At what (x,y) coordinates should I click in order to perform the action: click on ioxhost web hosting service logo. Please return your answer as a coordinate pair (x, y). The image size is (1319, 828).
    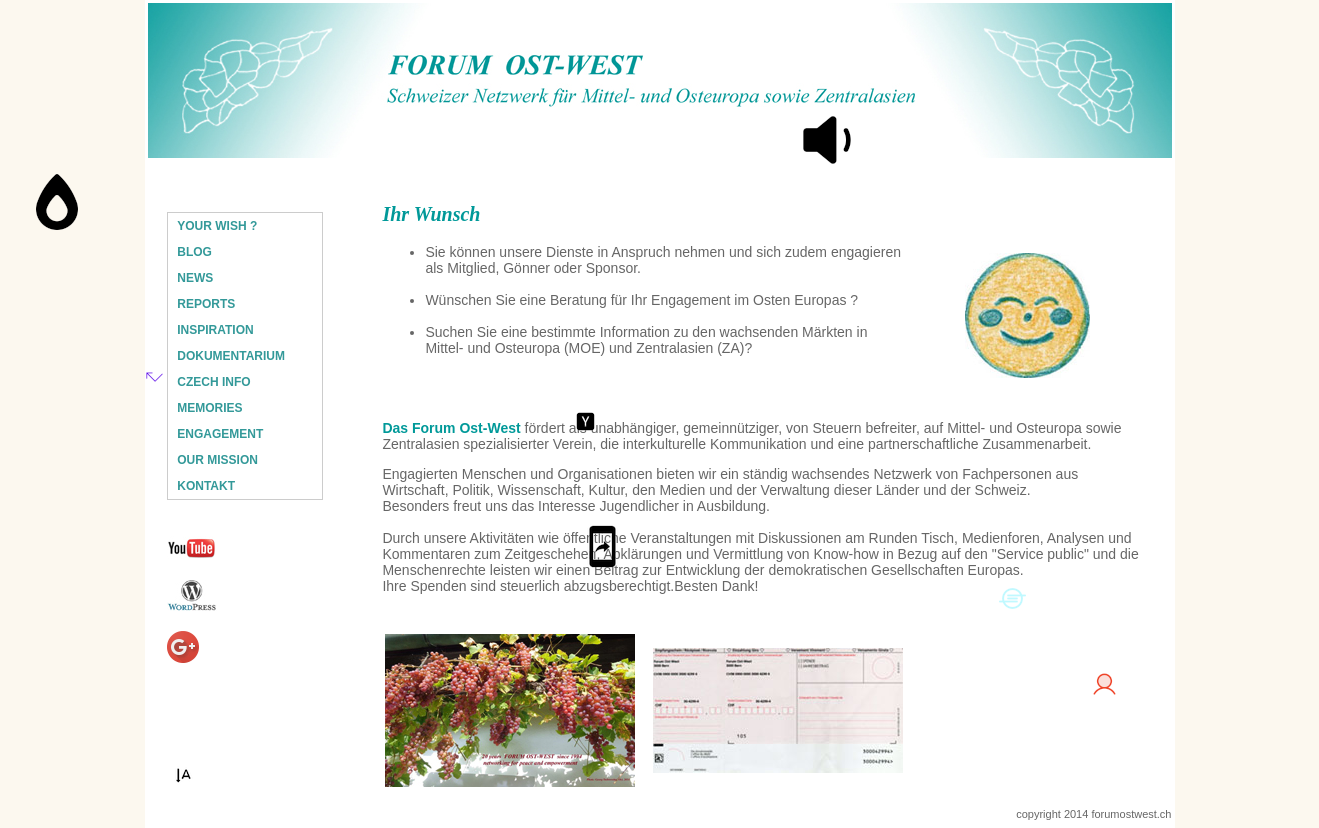
    Looking at the image, I should click on (1012, 598).